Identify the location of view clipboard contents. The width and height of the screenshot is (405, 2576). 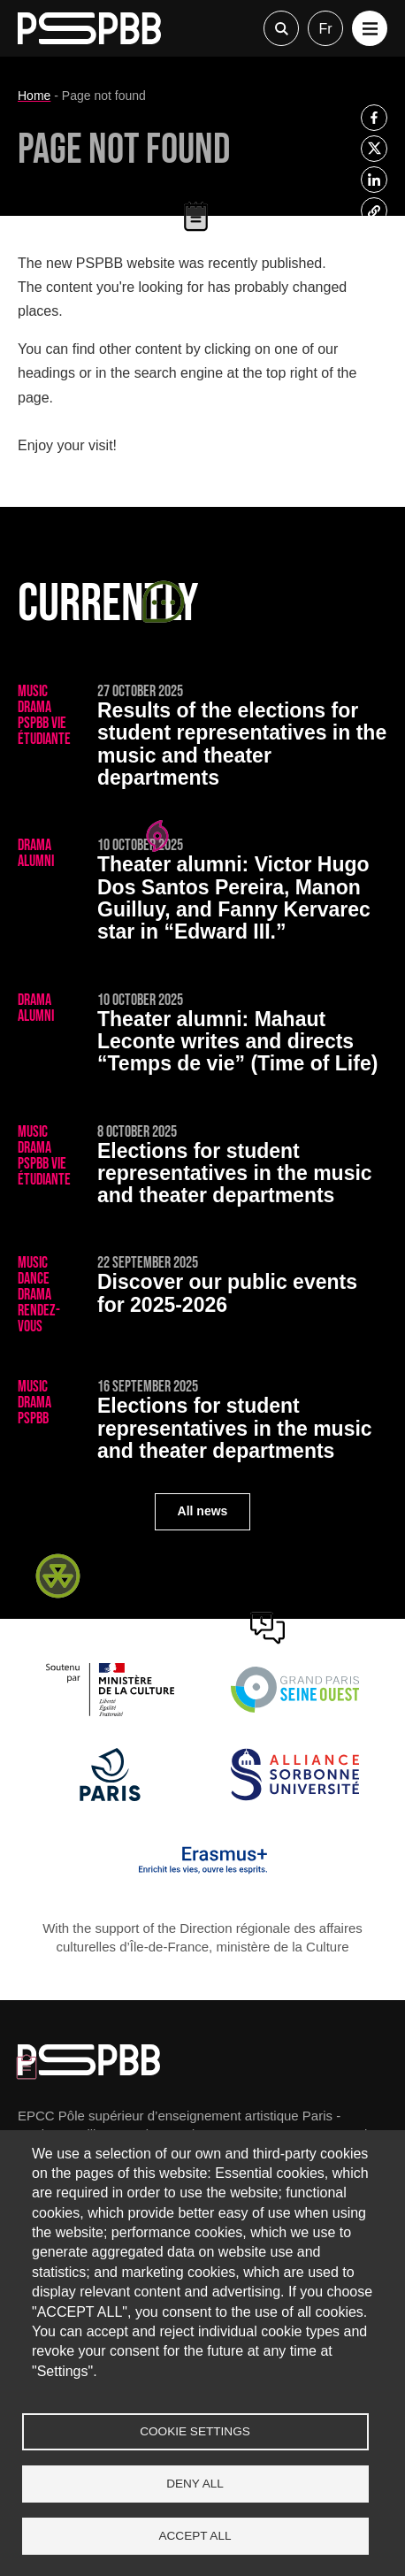
(27, 2067).